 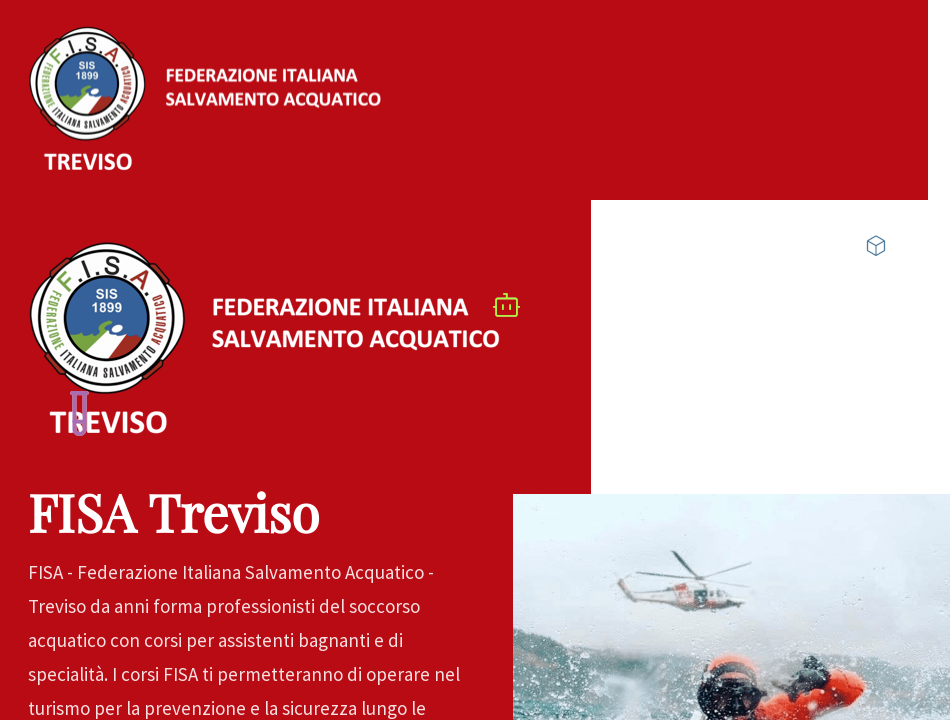 I want to click on view dependabot alerts and automated dependency updates, so click(x=506, y=305).